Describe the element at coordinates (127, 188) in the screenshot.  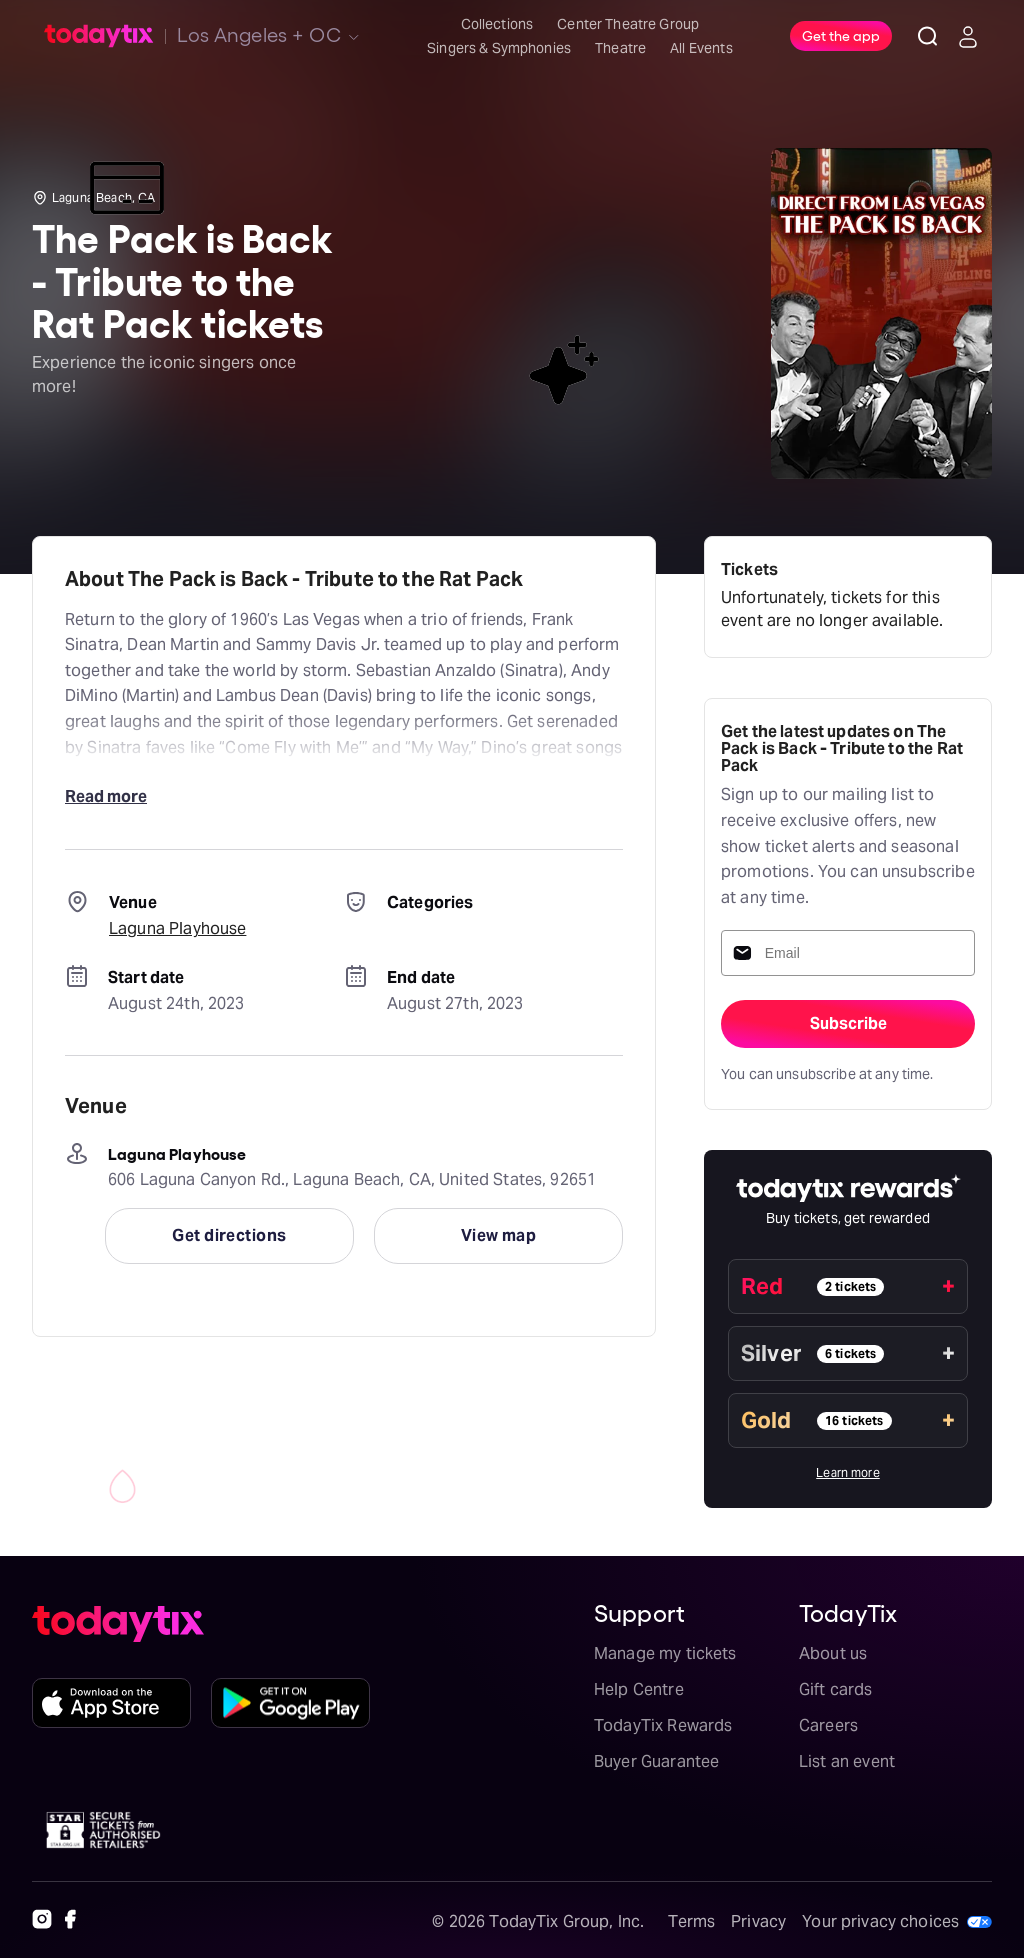
I see `manage payment methods` at that location.